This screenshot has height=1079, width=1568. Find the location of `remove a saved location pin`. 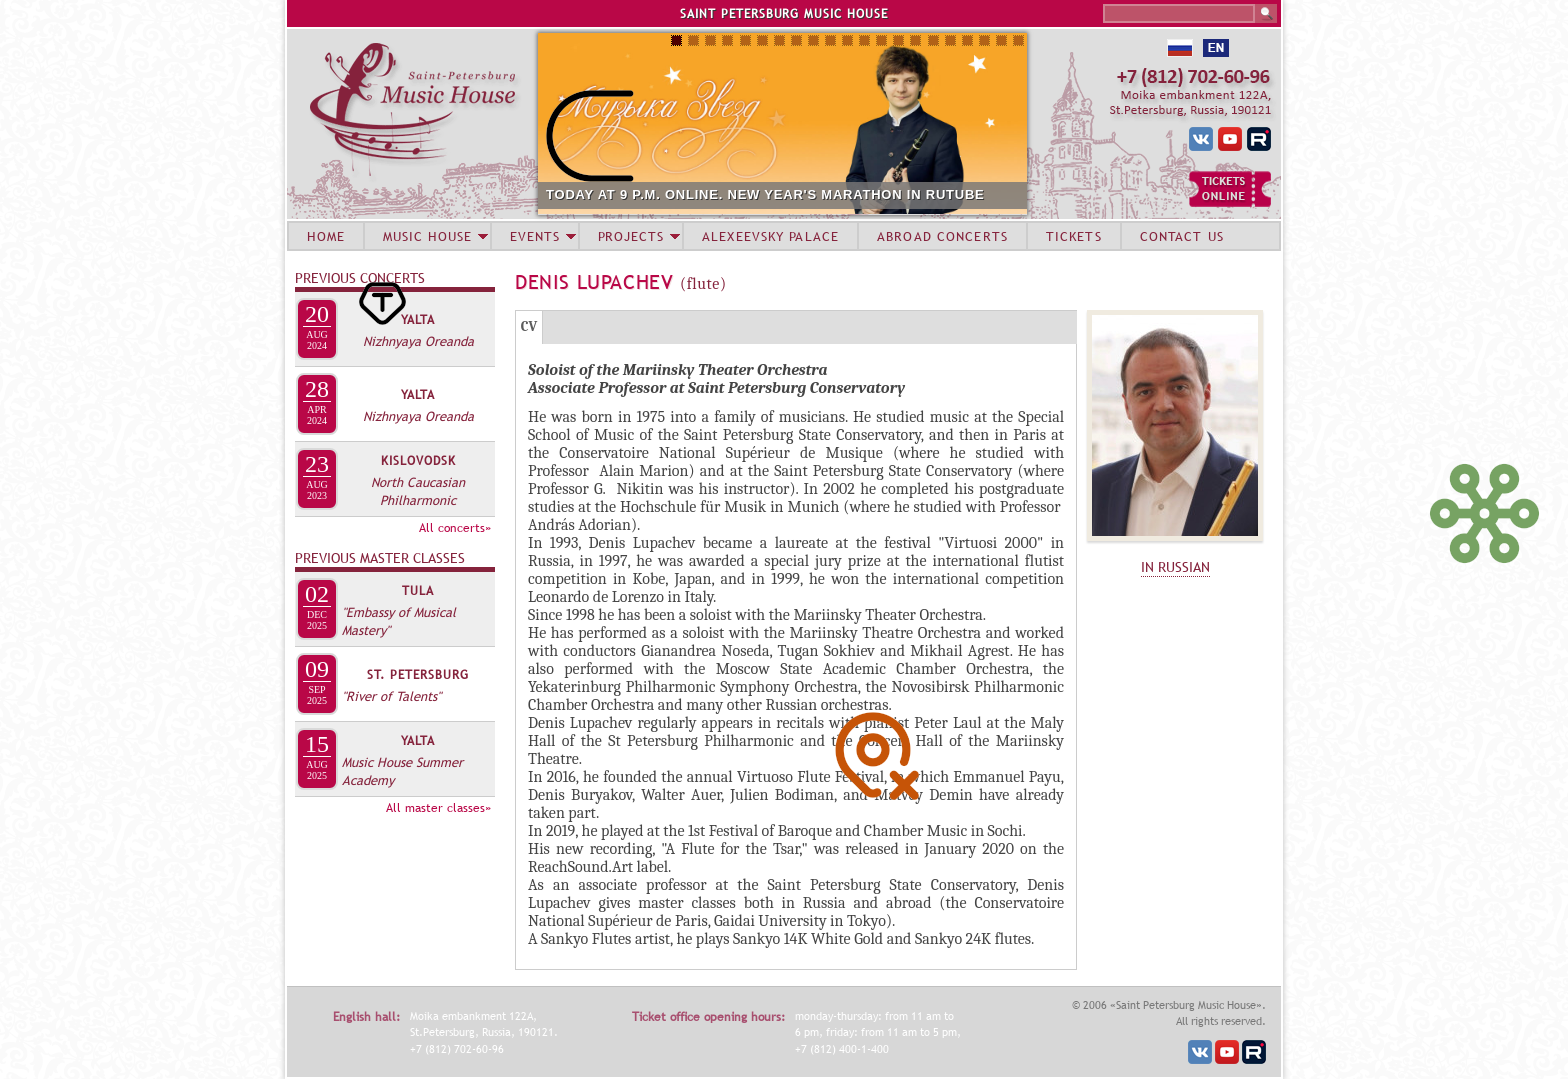

remove a saved location pin is located at coordinates (873, 754).